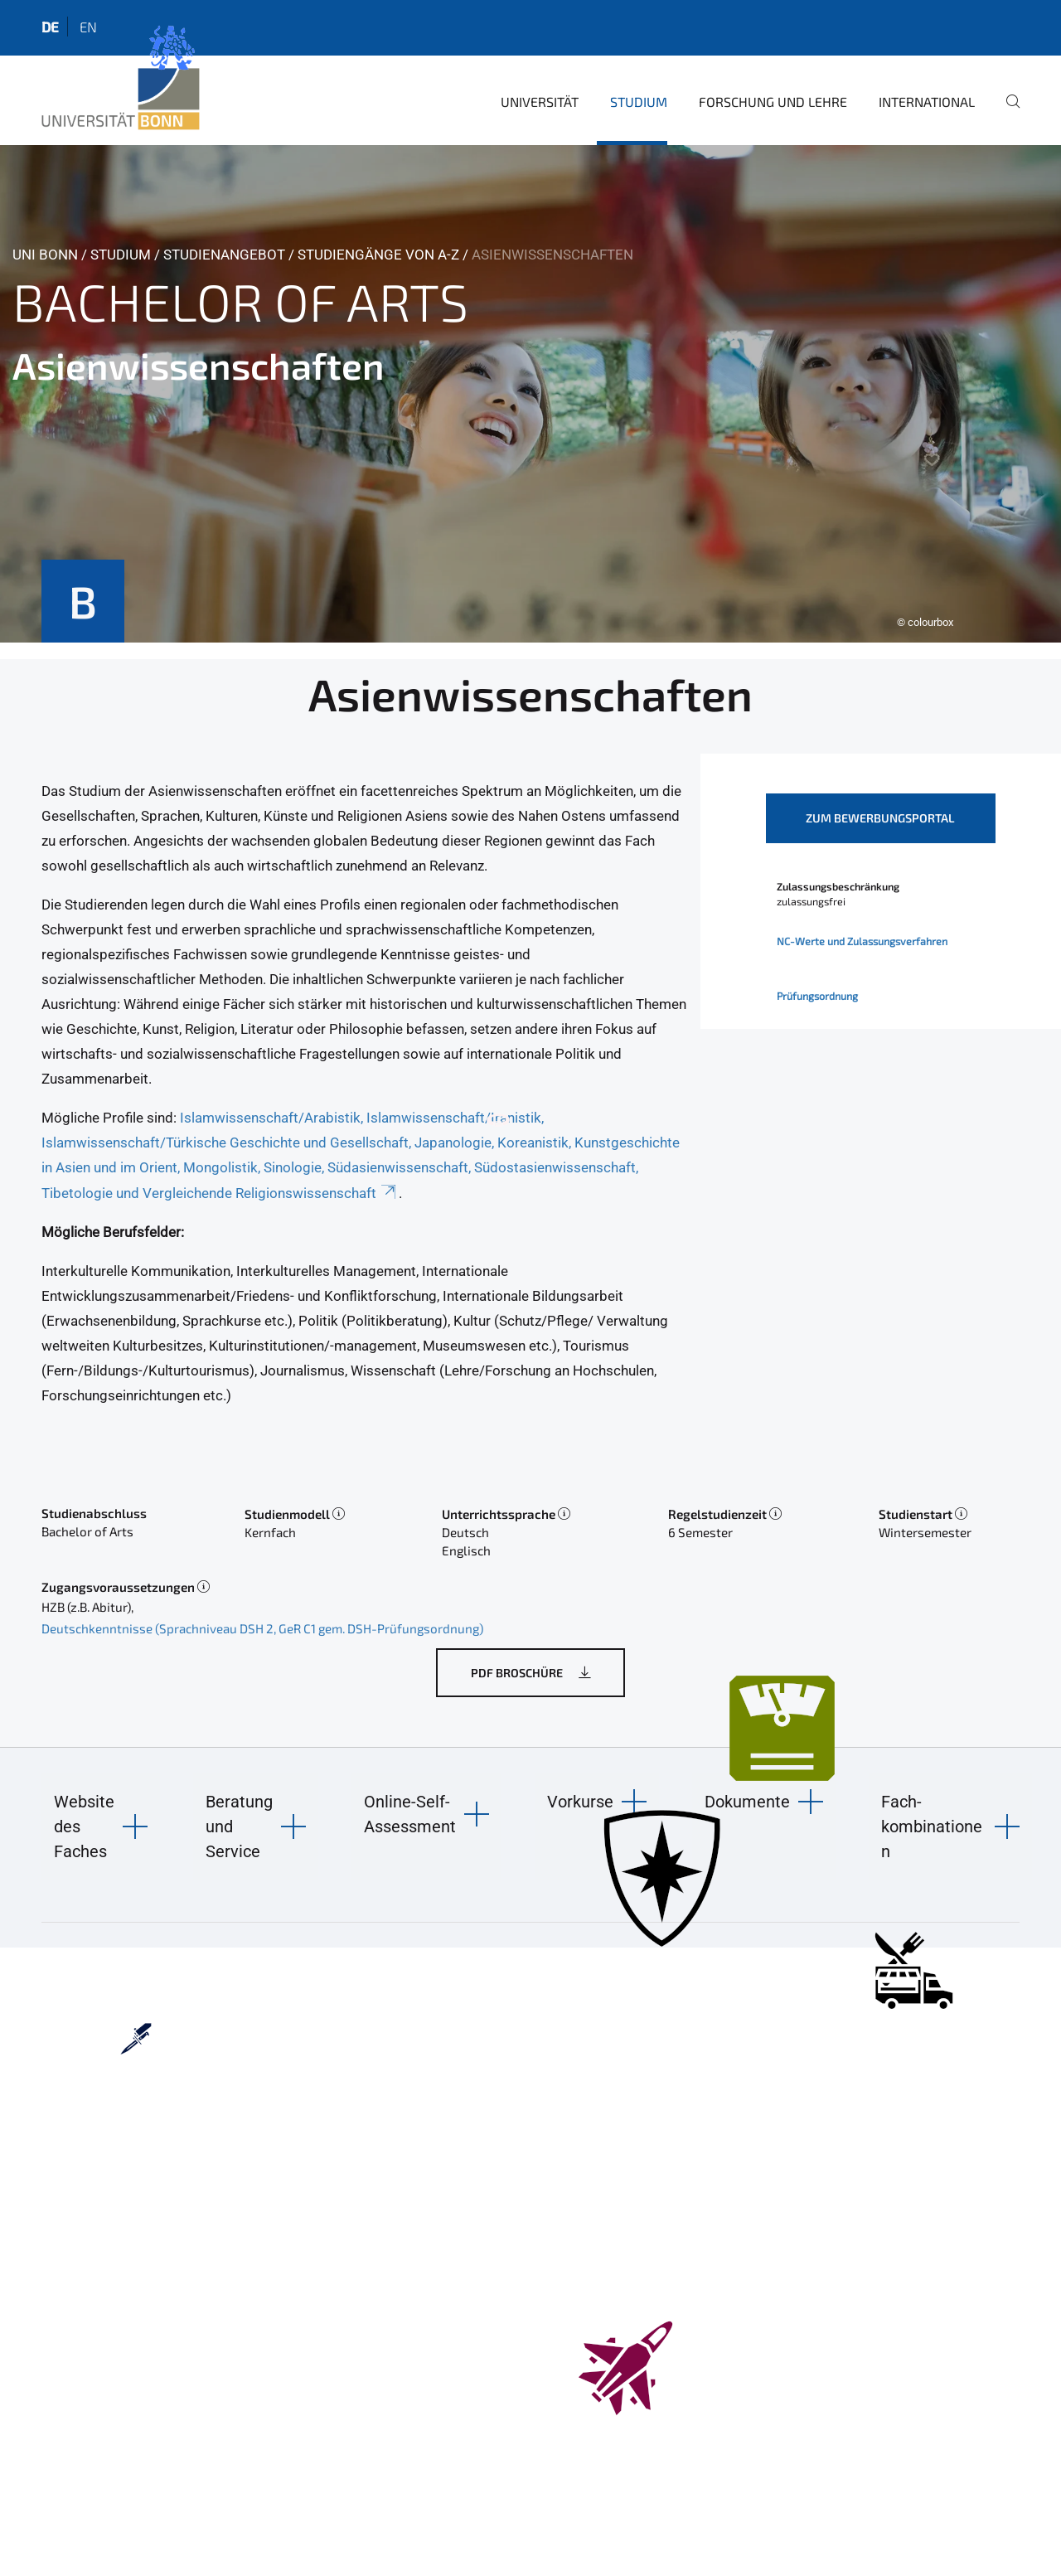 The width and height of the screenshot is (1061, 2576). Describe the element at coordinates (661, 1879) in the screenshot. I see `activate shield or defense mode` at that location.